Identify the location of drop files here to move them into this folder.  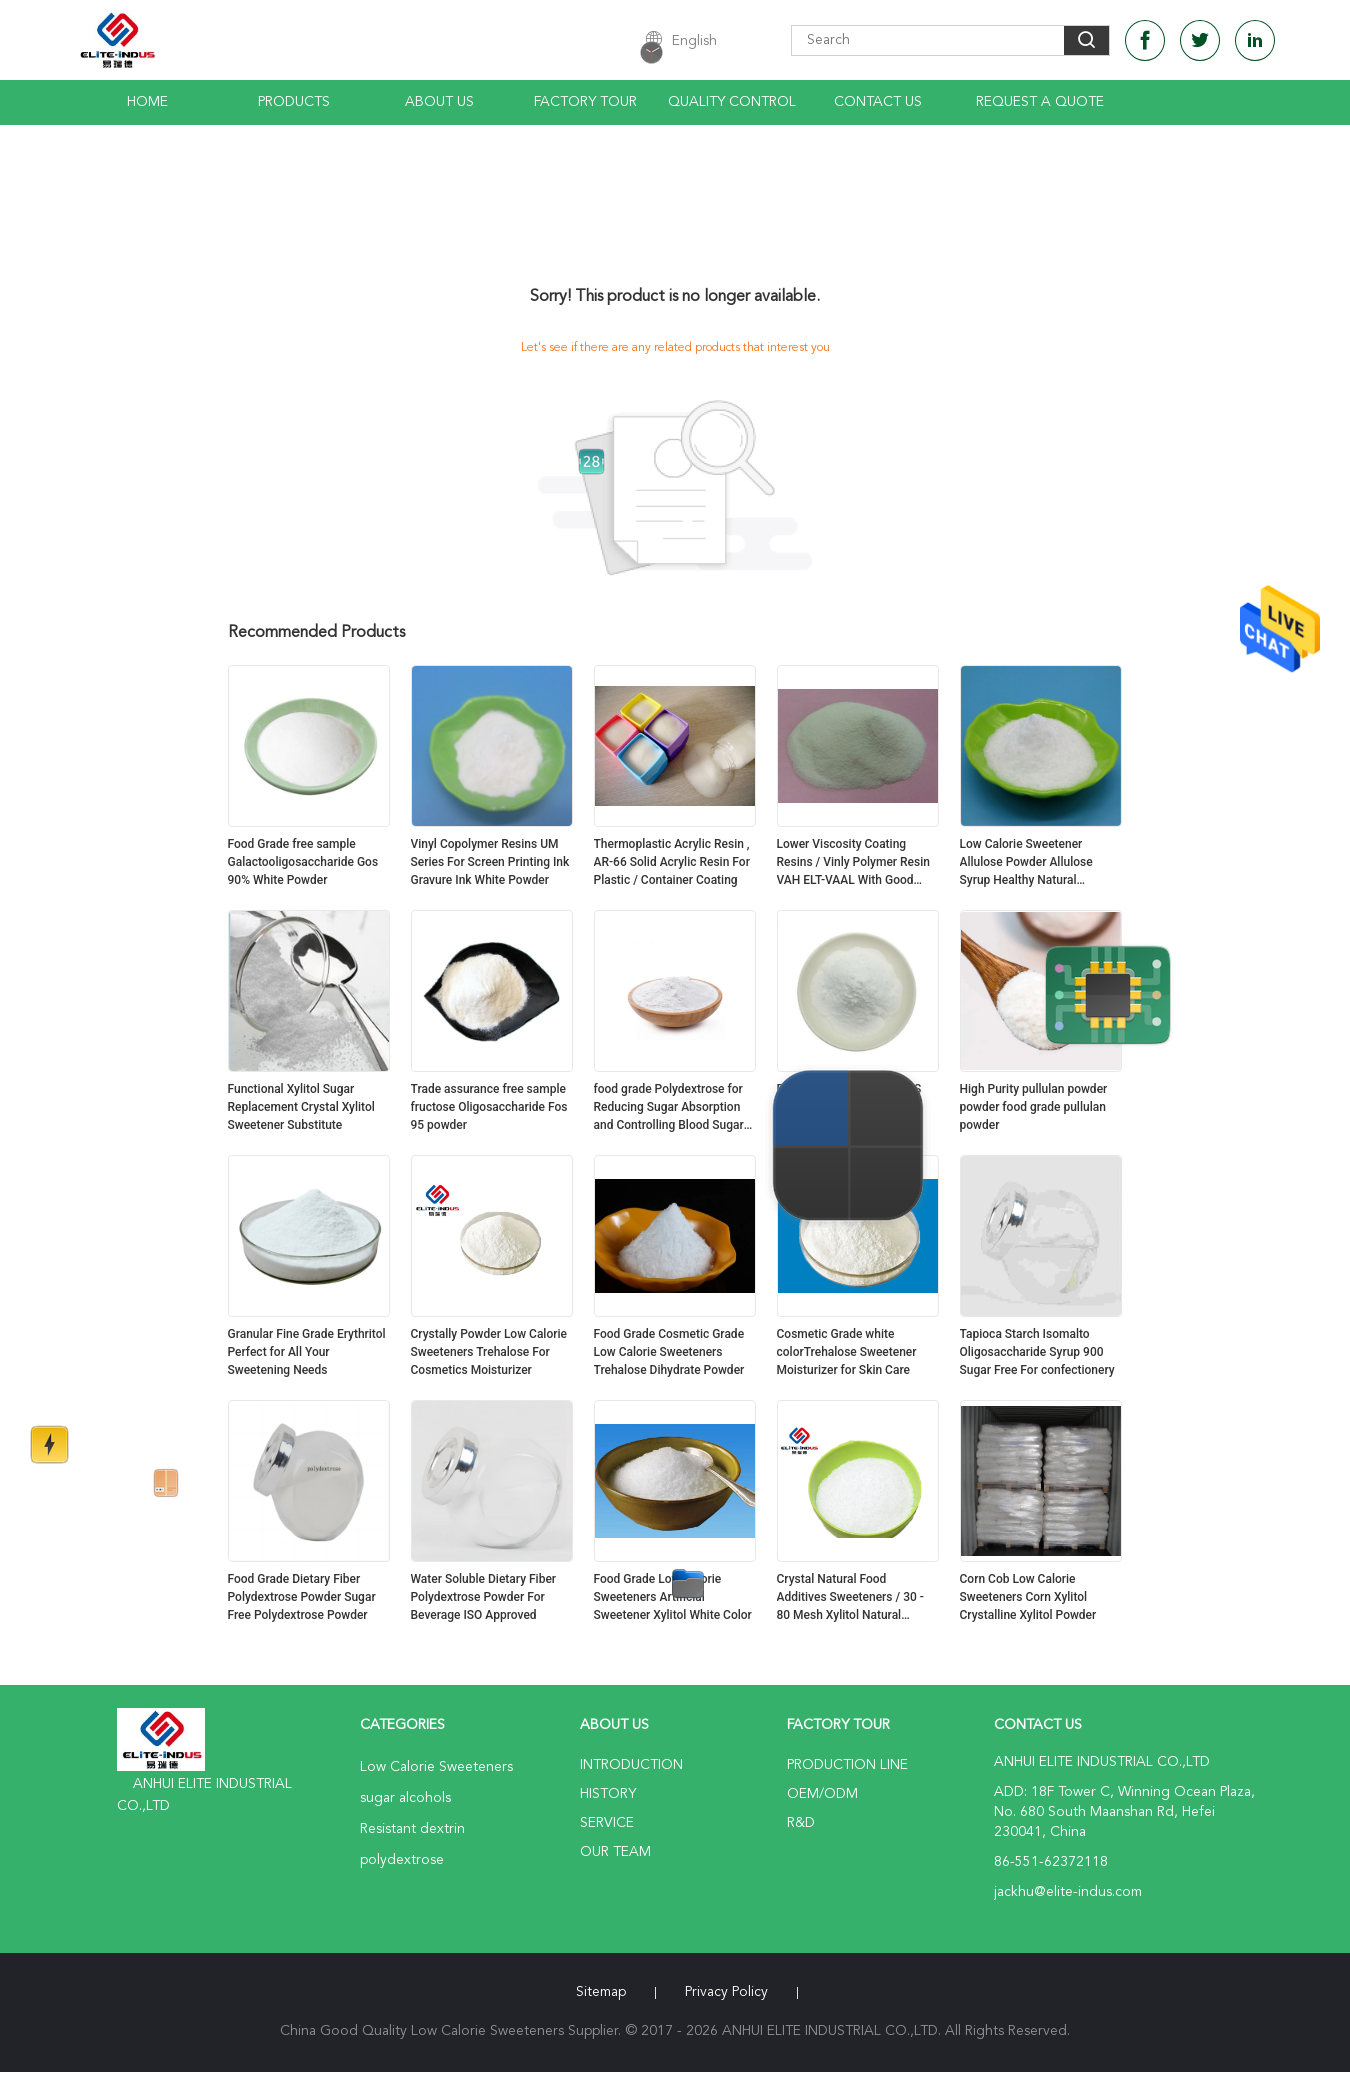
(688, 1583).